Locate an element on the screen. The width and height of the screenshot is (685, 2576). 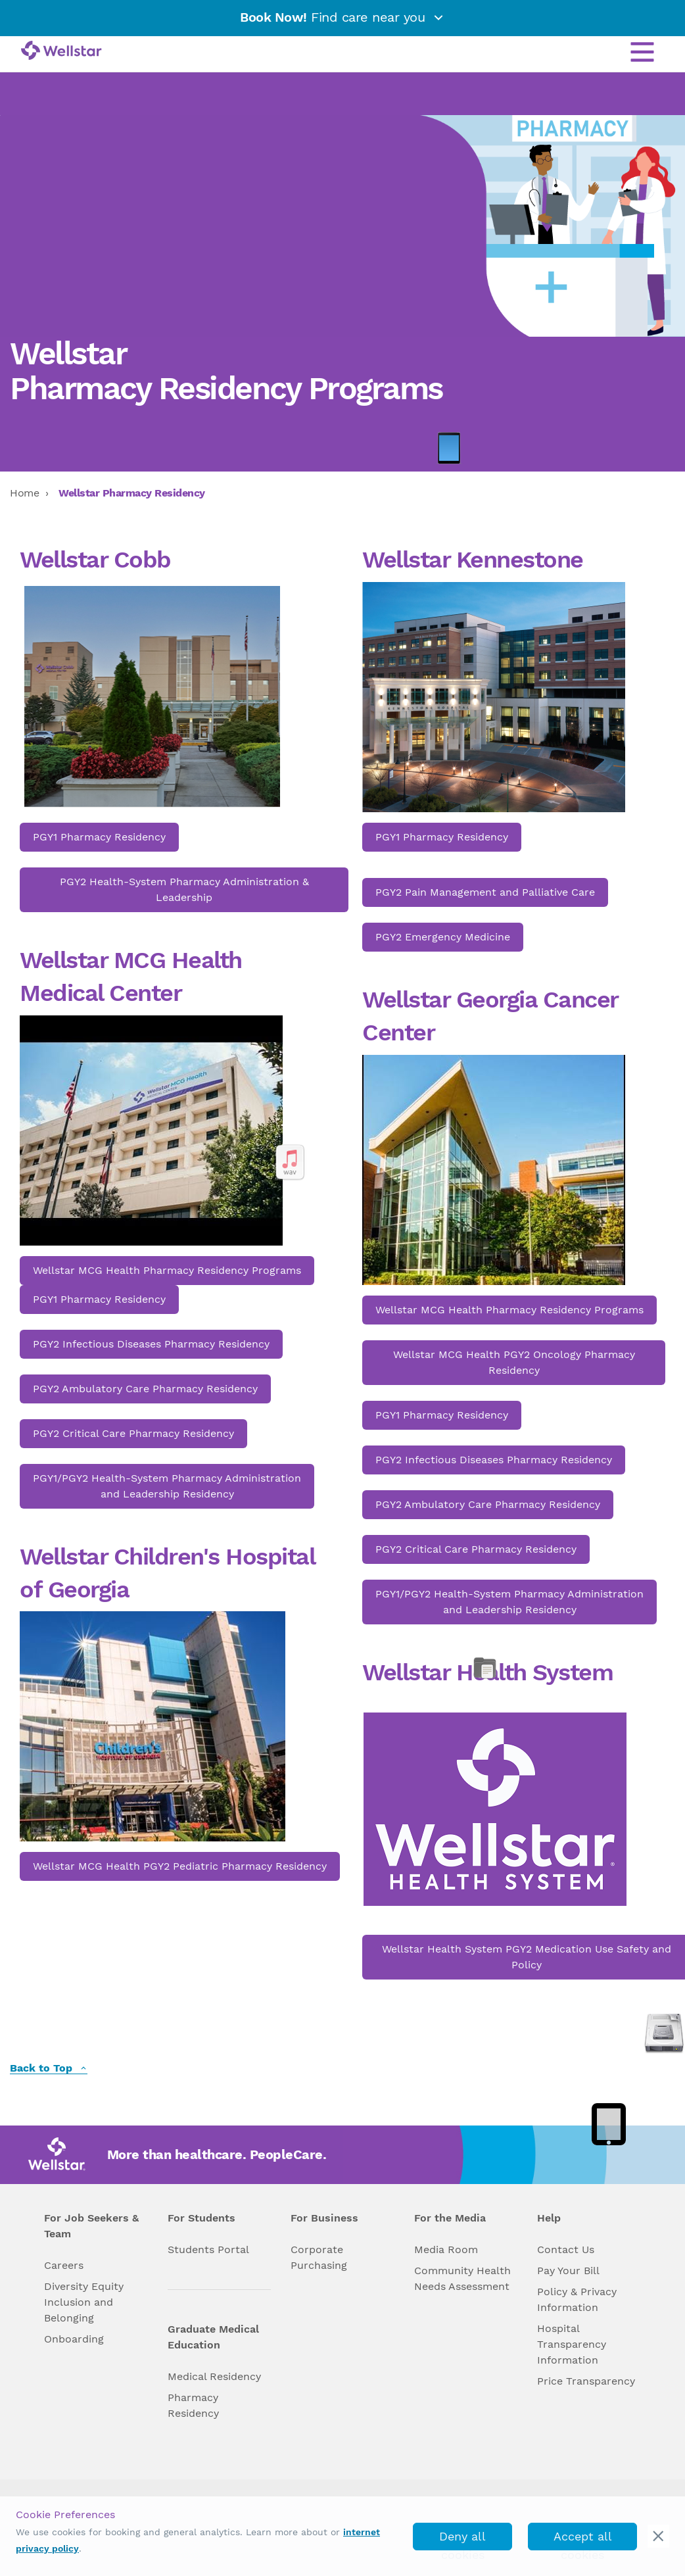
view connected iPad device is located at coordinates (609, 2124).